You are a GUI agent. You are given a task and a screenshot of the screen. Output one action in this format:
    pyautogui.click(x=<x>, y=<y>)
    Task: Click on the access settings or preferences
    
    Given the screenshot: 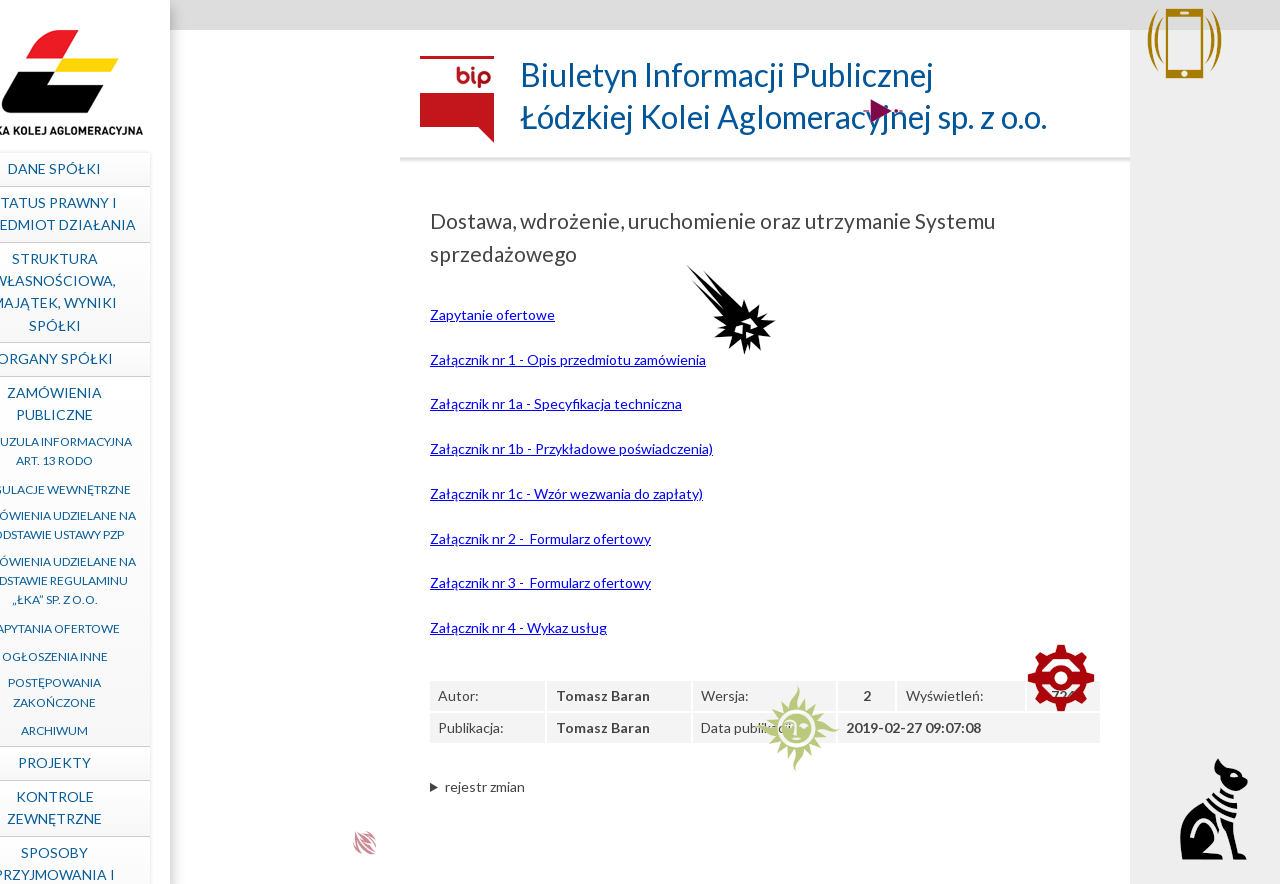 What is the action you would take?
    pyautogui.click(x=1061, y=678)
    